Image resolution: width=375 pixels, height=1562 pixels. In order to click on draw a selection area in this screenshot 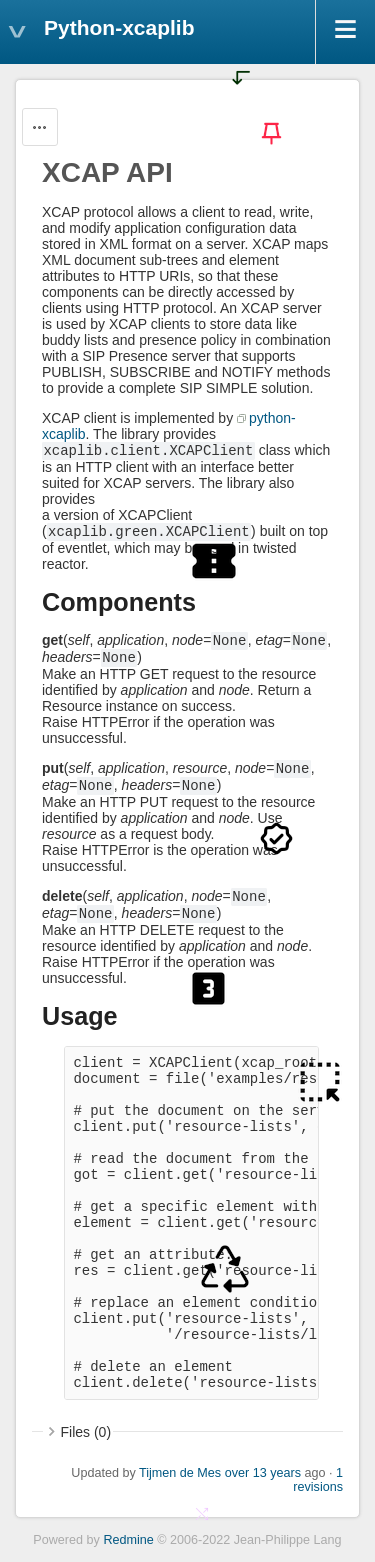, I will do `click(320, 1082)`.